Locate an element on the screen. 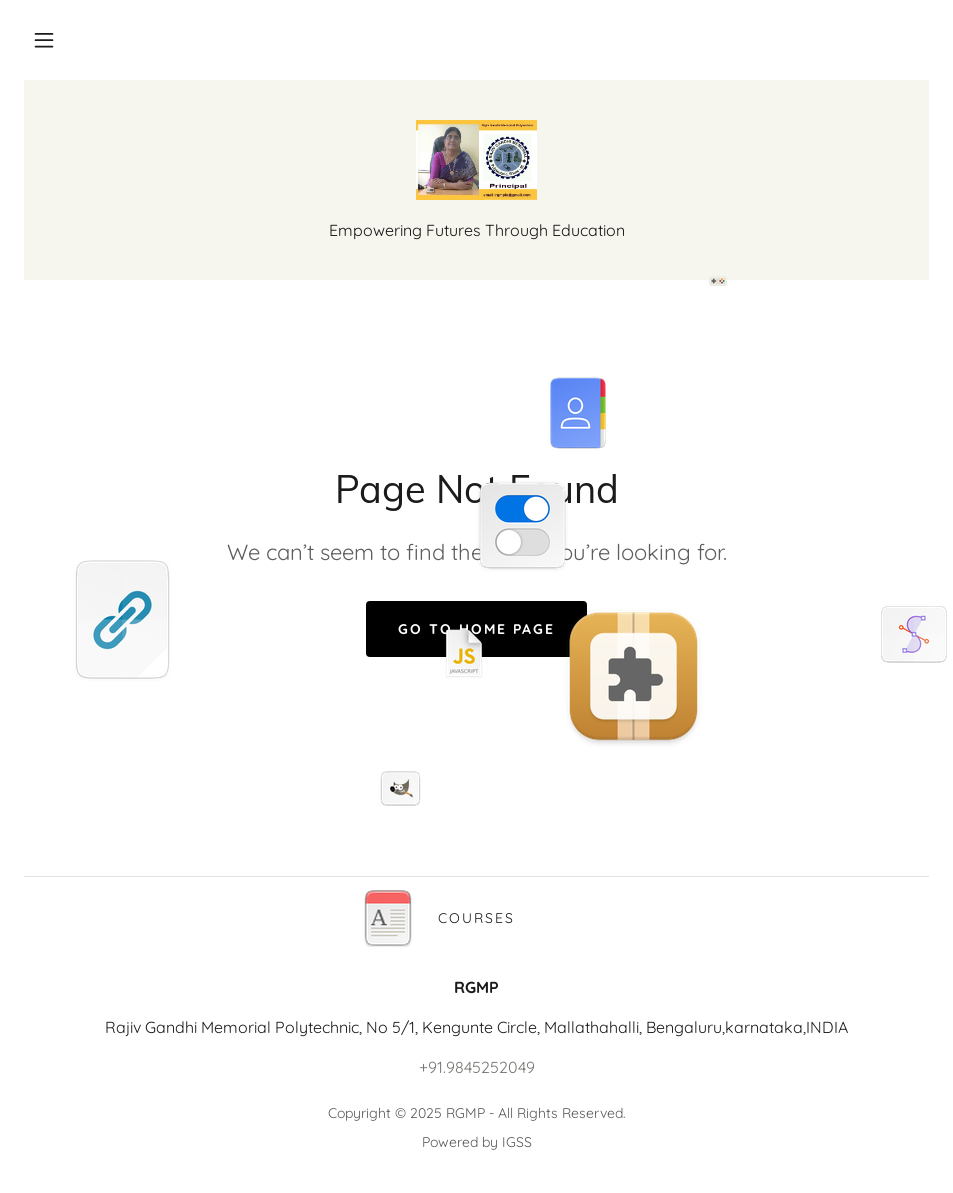 Image resolution: width=953 pixels, height=1193 pixels. a windows internet shortcut file is located at coordinates (122, 619).